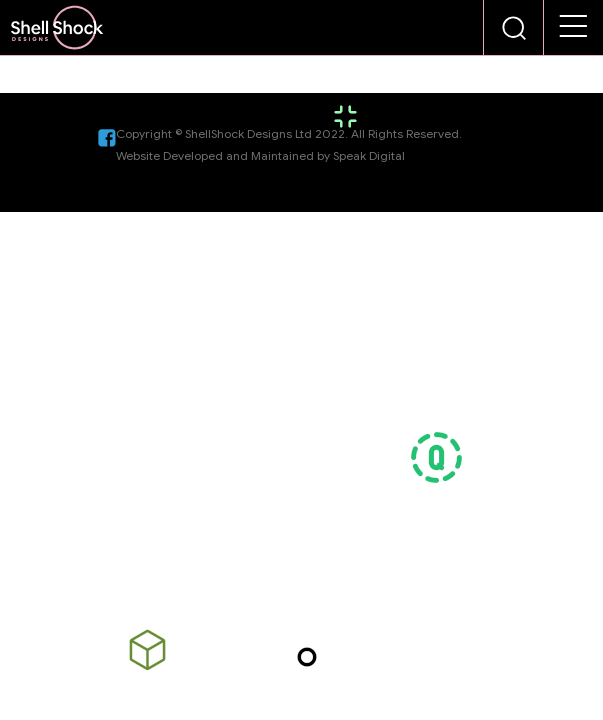 The image size is (603, 720). Describe the element at coordinates (345, 116) in the screenshot. I see `exit fullscreen mode` at that location.